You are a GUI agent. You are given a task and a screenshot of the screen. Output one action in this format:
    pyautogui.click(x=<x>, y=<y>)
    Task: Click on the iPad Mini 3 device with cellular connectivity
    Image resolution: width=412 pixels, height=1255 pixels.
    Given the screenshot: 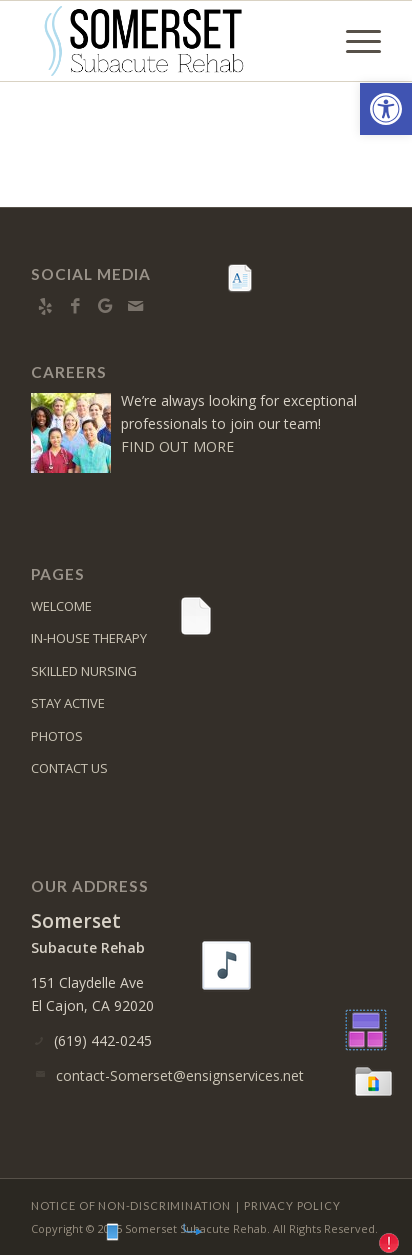 What is the action you would take?
    pyautogui.click(x=112, y=1230)
    